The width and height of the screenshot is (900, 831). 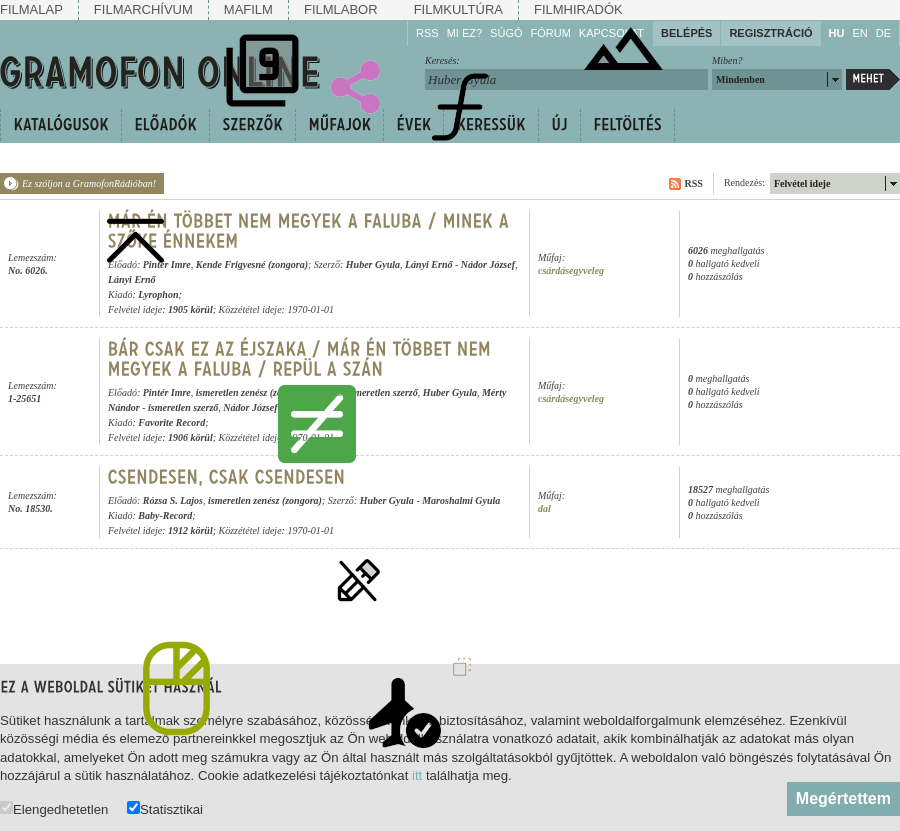 What do you see at coordinates (317, 424) in the screenshot?
I see `indicates values are not equal` at bounding box center [317, 424].